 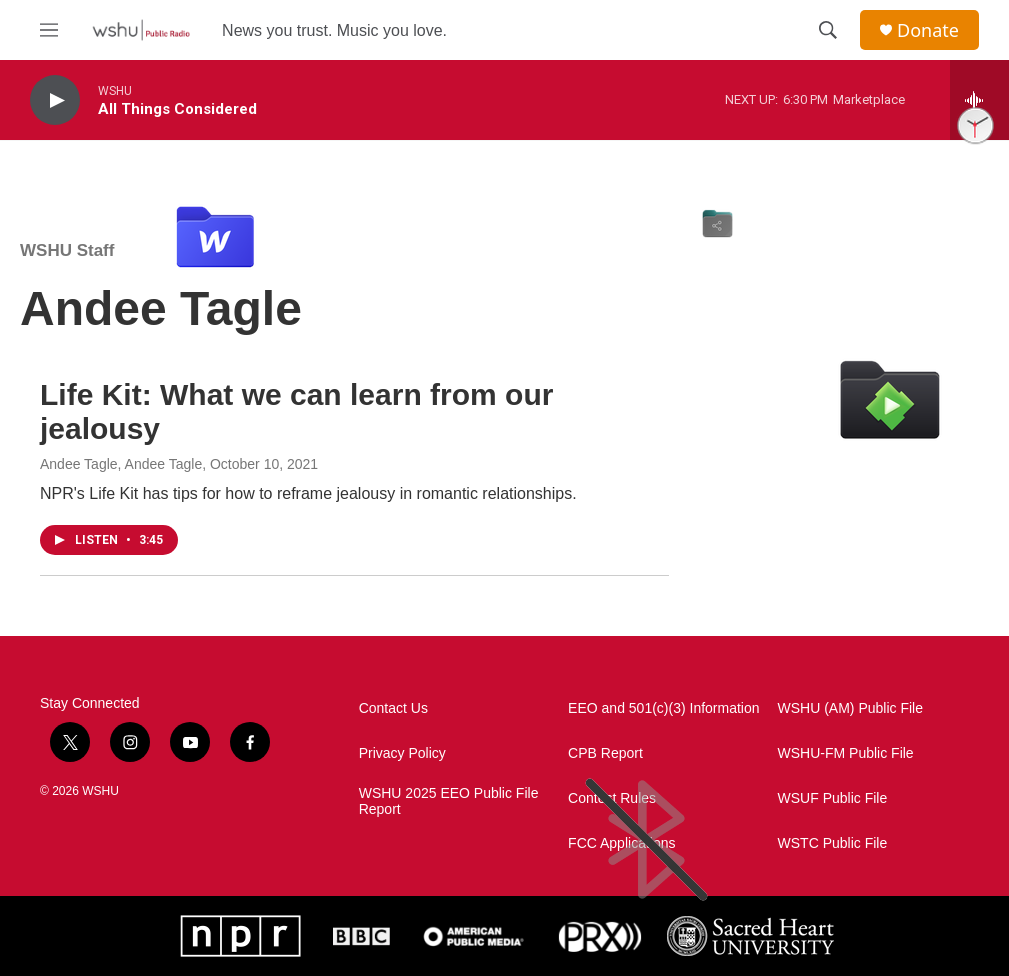 I want to click on indicates bluetooth is turned off or disabled, so click(x=646, y=839).